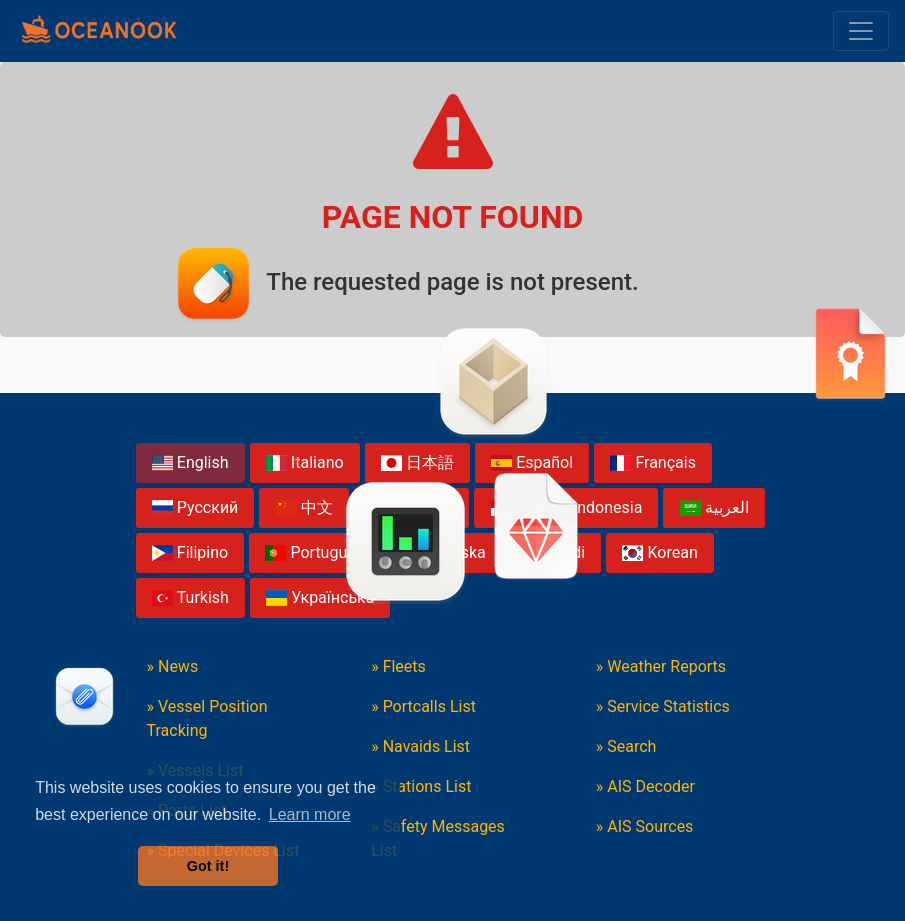  I want to click on a certificate or credential file, so click(850, 353).